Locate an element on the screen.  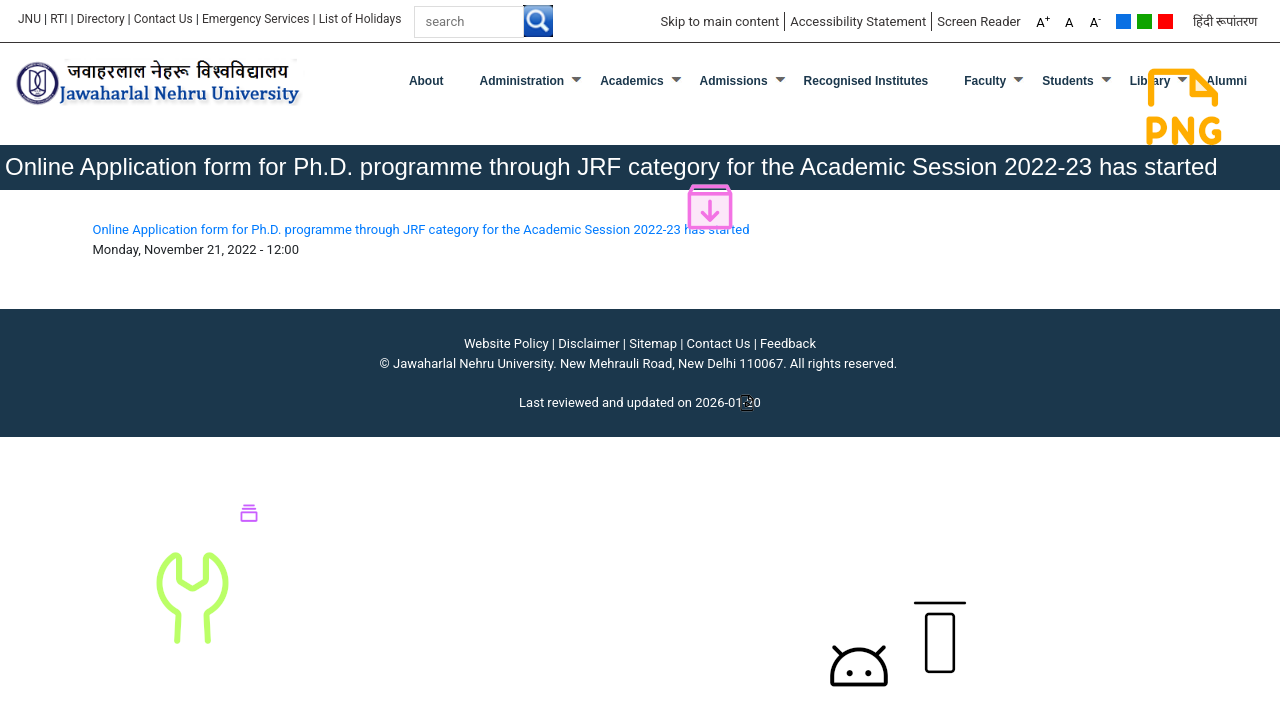
align object to top edge is located at coordinates (940, 636).